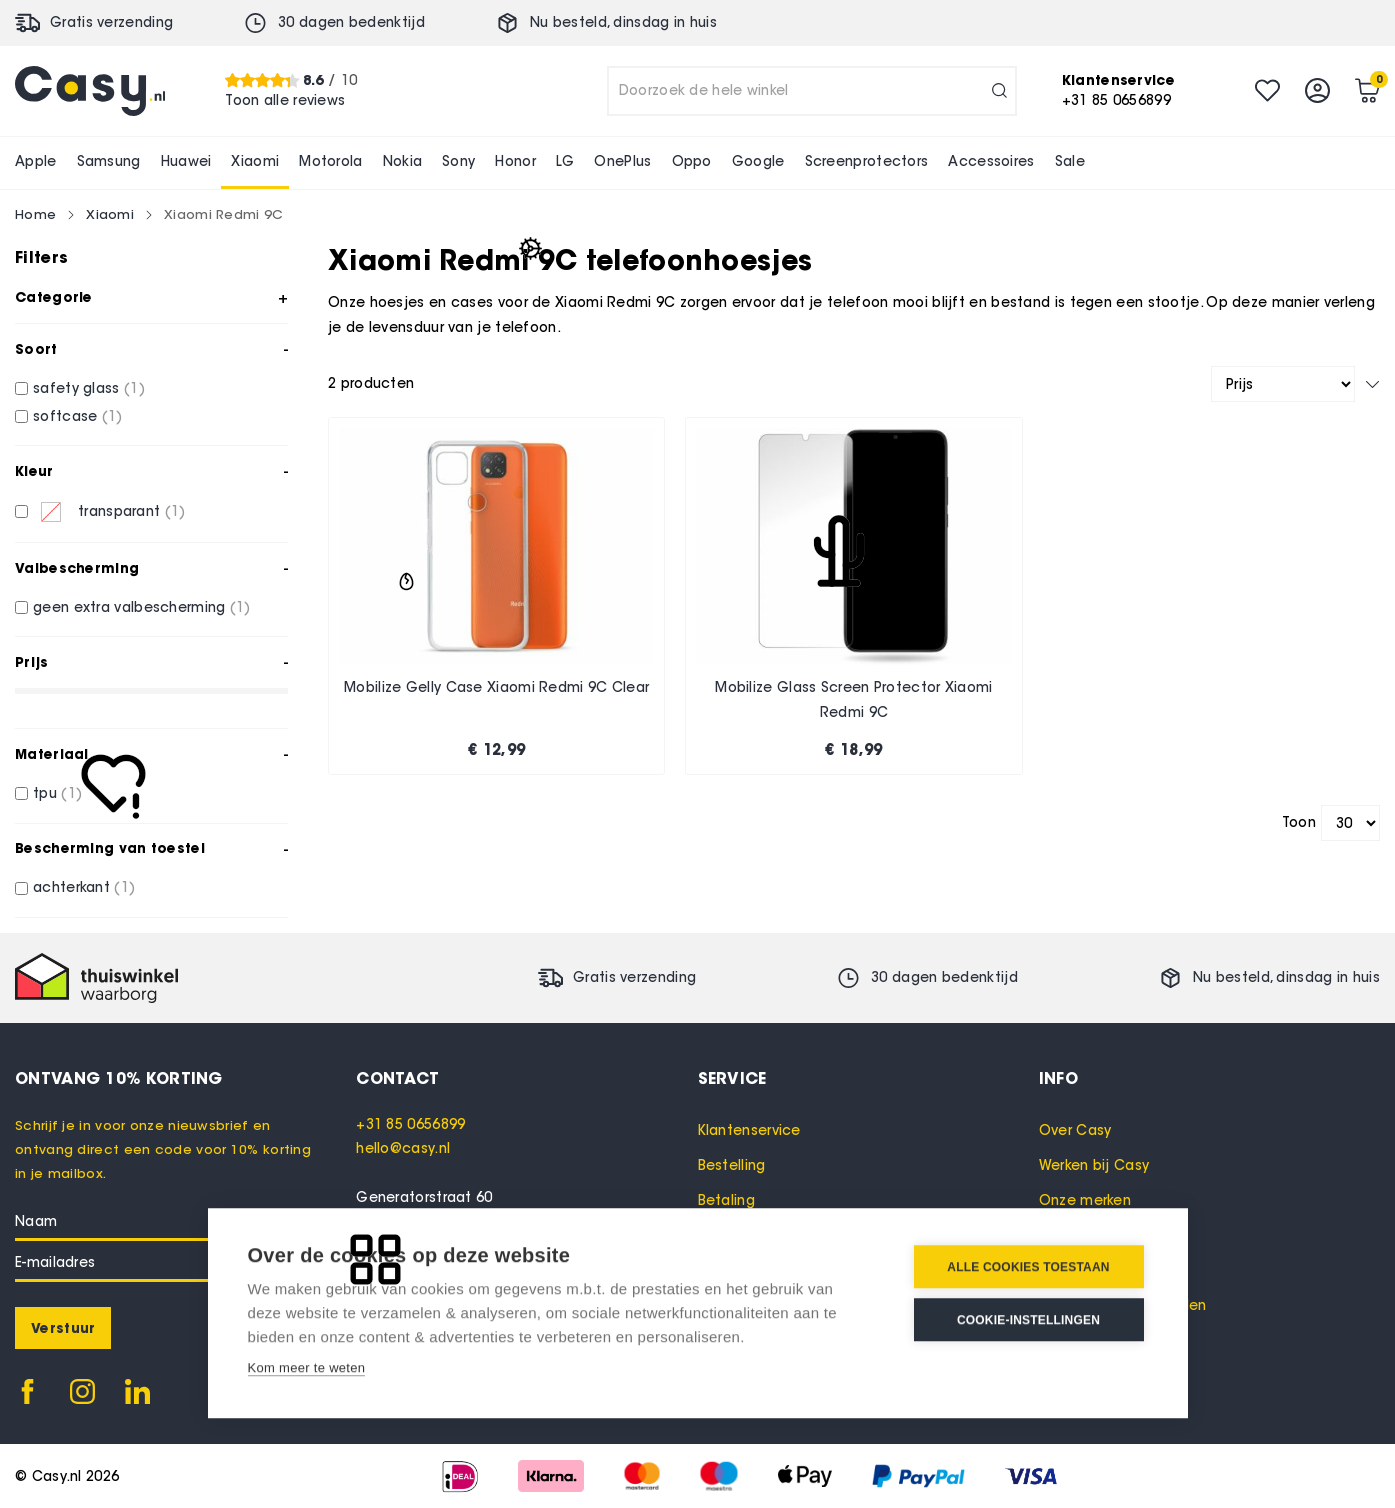  Describe the element at coordinates (839, 551) in the screenshot. I see `indicates desert or arid climate setting` at that location.